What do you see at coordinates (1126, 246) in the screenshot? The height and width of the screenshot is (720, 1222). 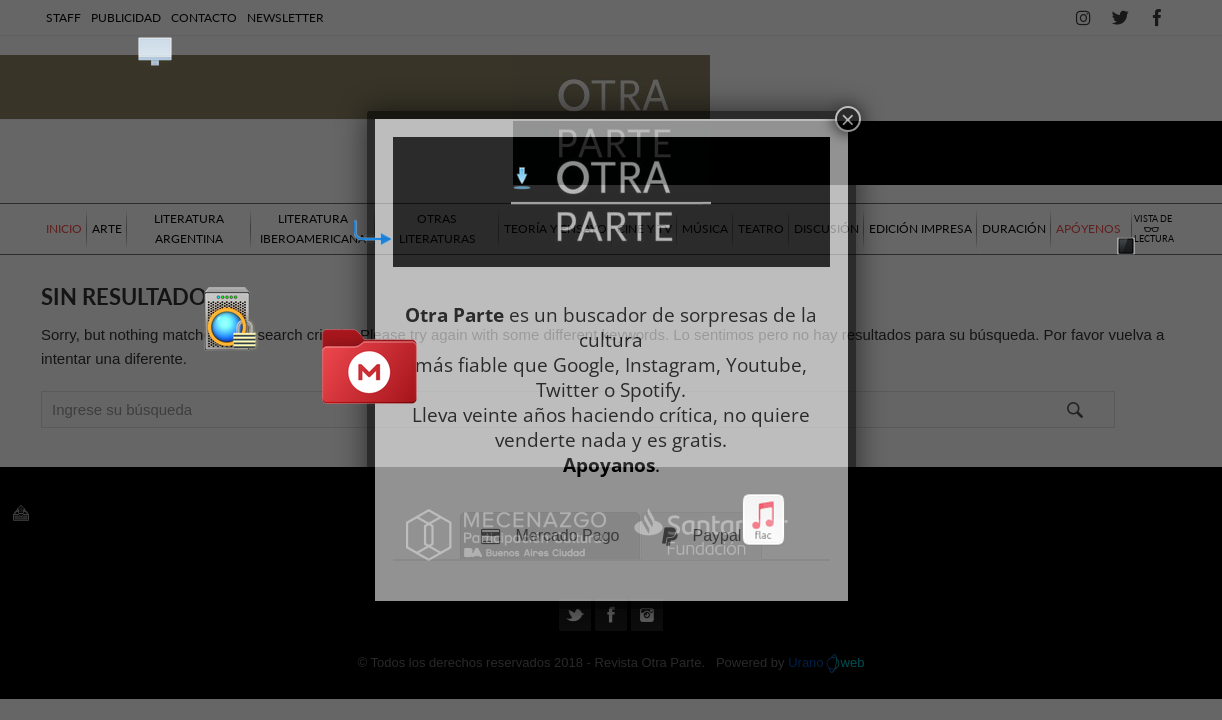 I see `iPod nano device in silver` at bounding box center [1126, 246].